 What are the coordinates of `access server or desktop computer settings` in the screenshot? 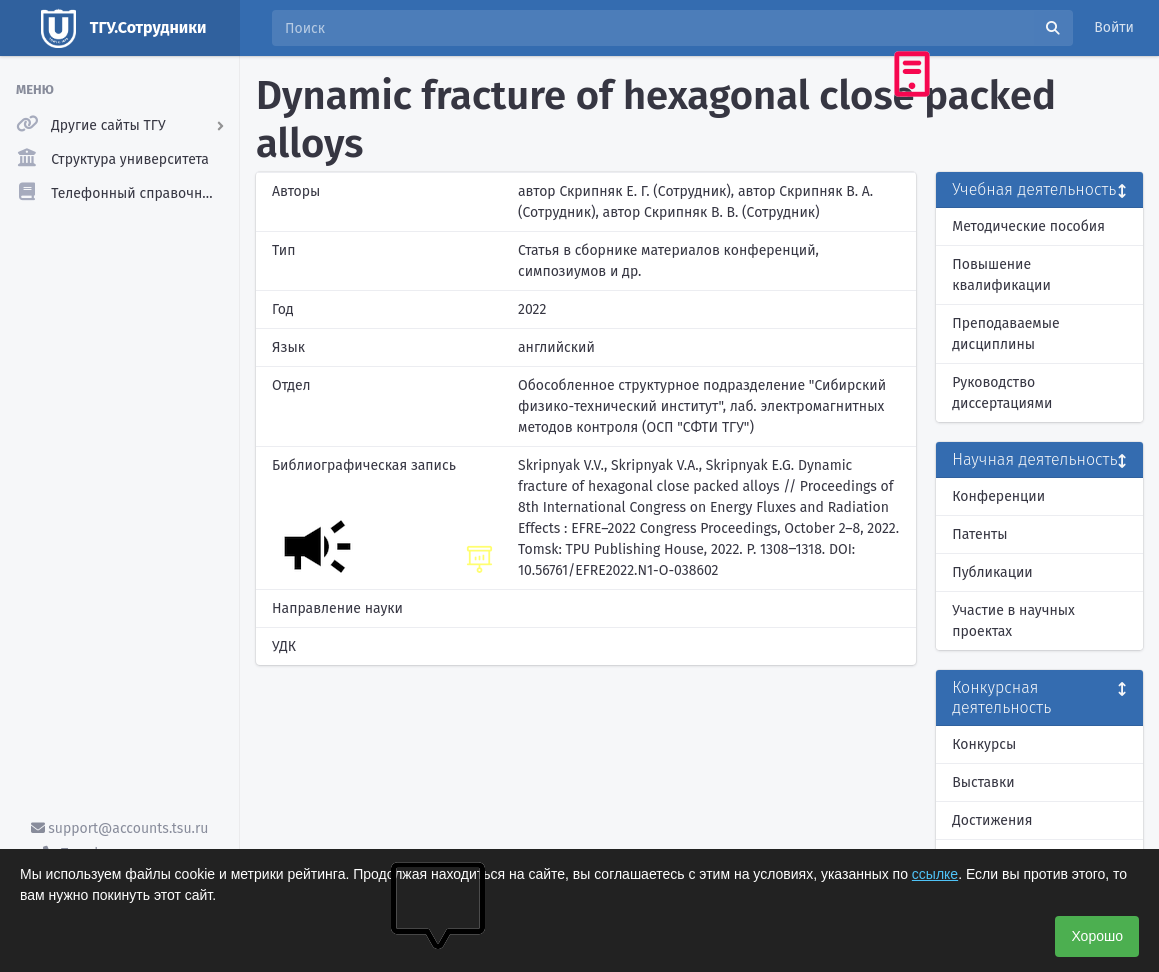 It's located at (912, 74).